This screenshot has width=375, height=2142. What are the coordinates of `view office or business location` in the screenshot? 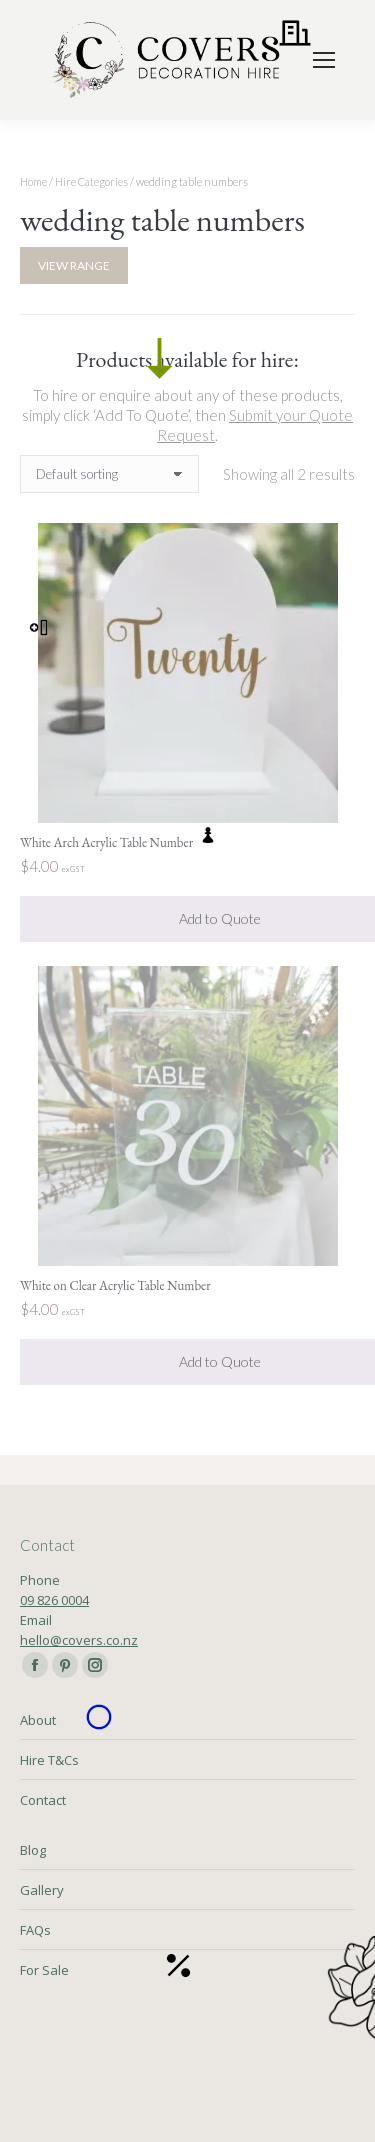 It's located at (295, 33).